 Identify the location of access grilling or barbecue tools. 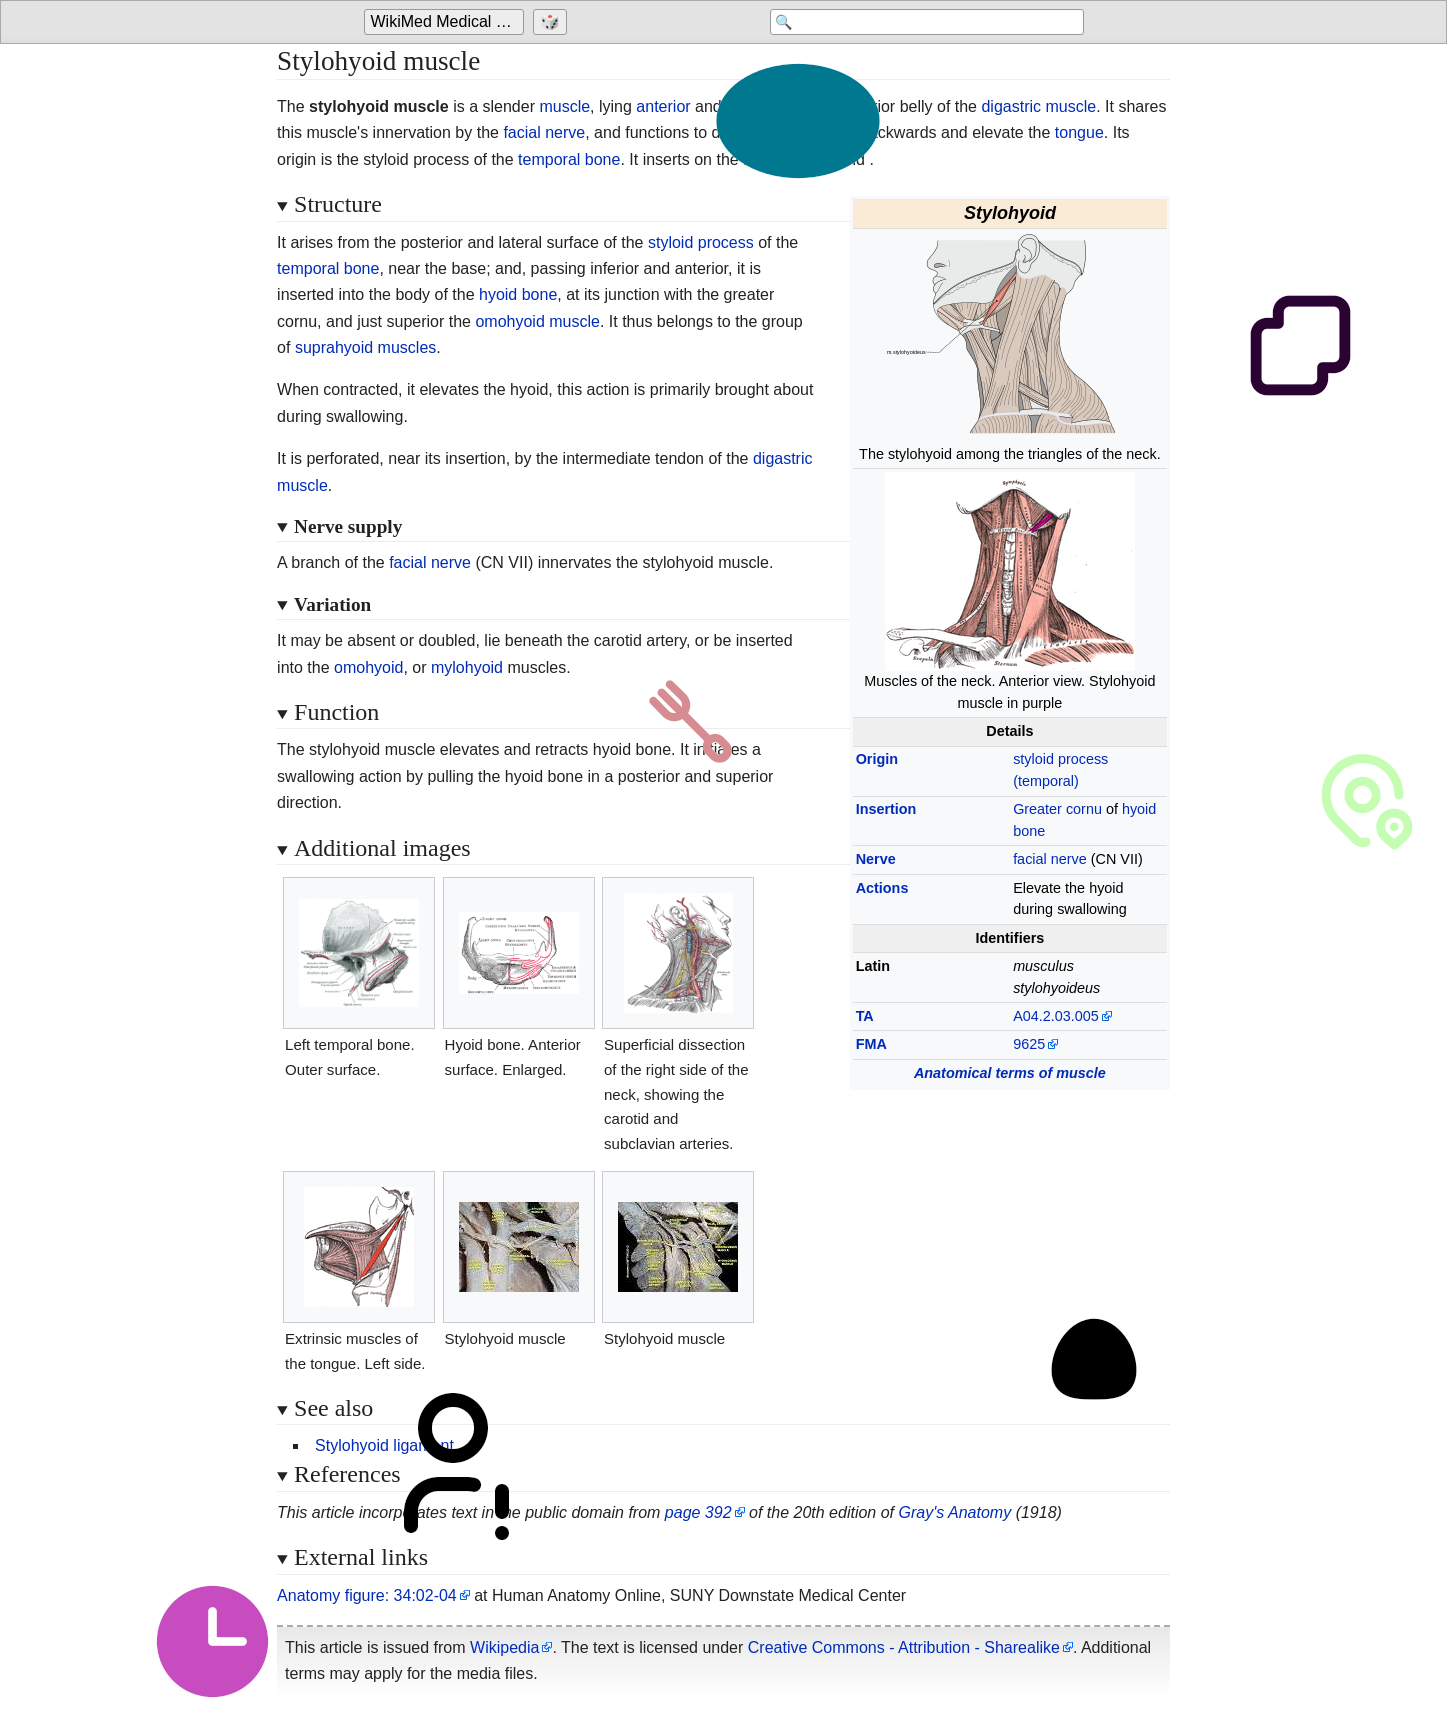
(690, 721).